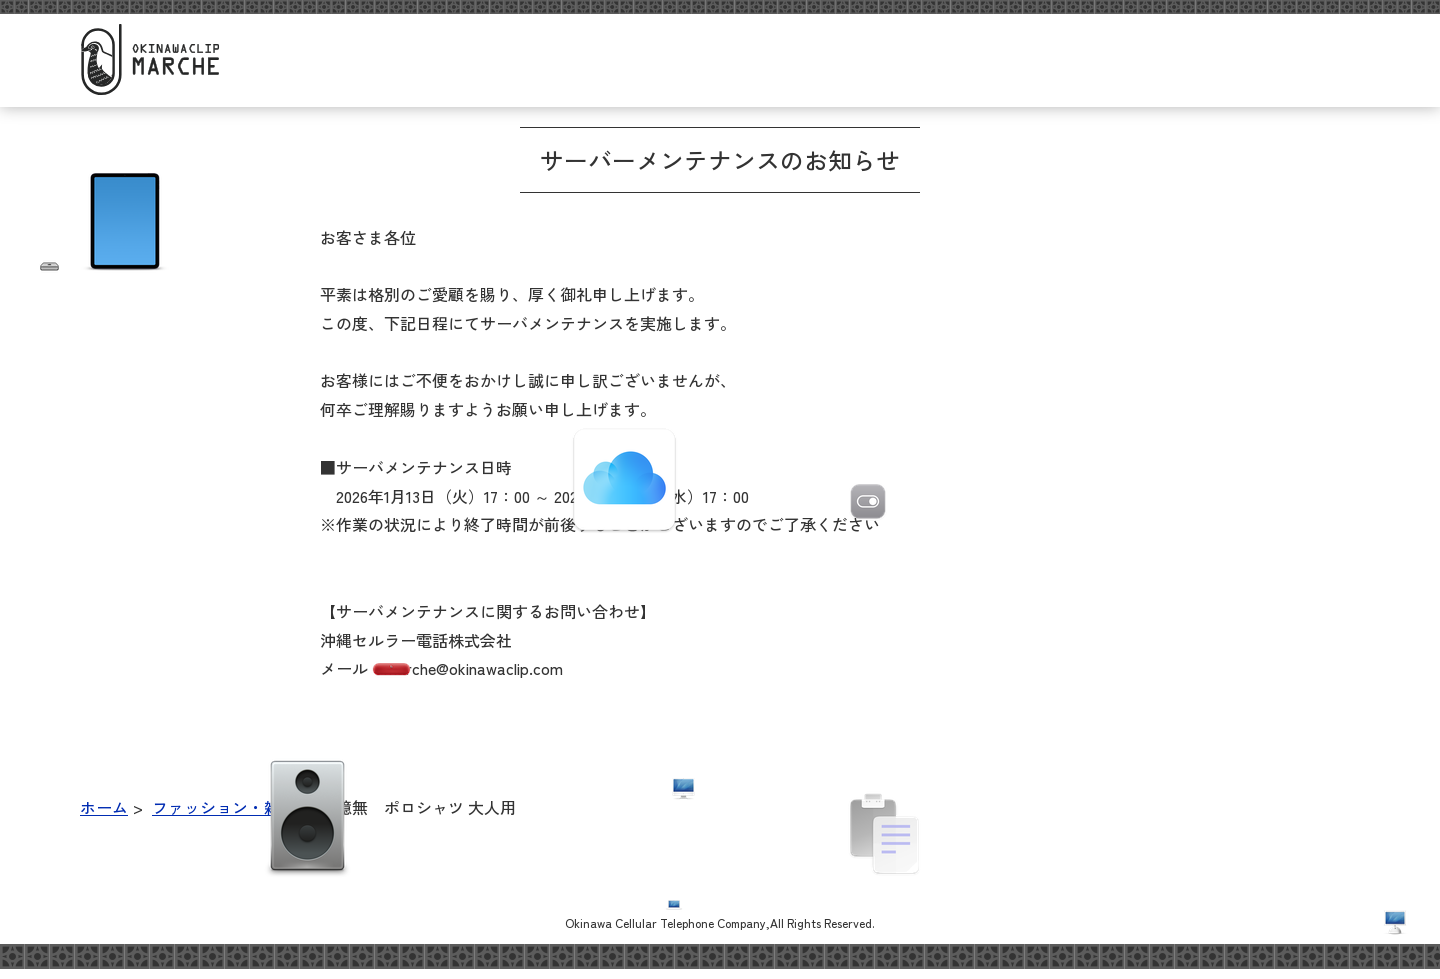  Describe the element at coordinates (884, 833) in the screenshot. I see `paste content from clipboard` at that location.